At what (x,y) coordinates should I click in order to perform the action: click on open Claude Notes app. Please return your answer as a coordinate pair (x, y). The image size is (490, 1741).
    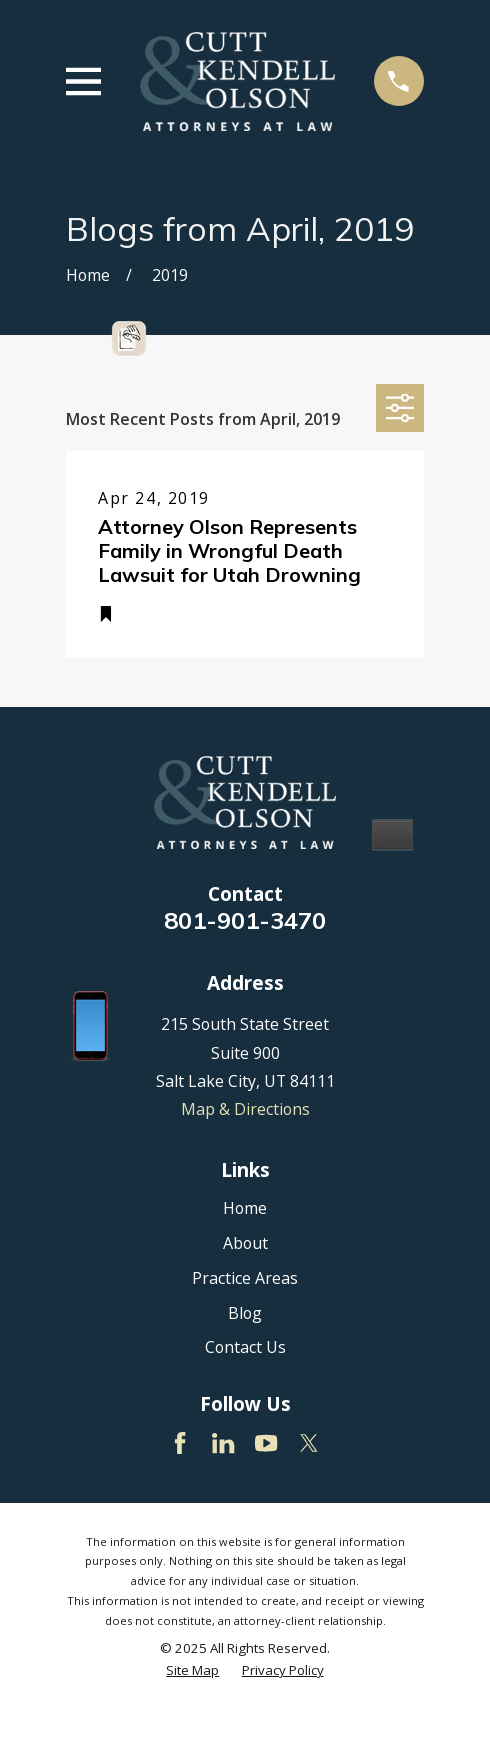
    Looking at the image, I should click on (129, 338).